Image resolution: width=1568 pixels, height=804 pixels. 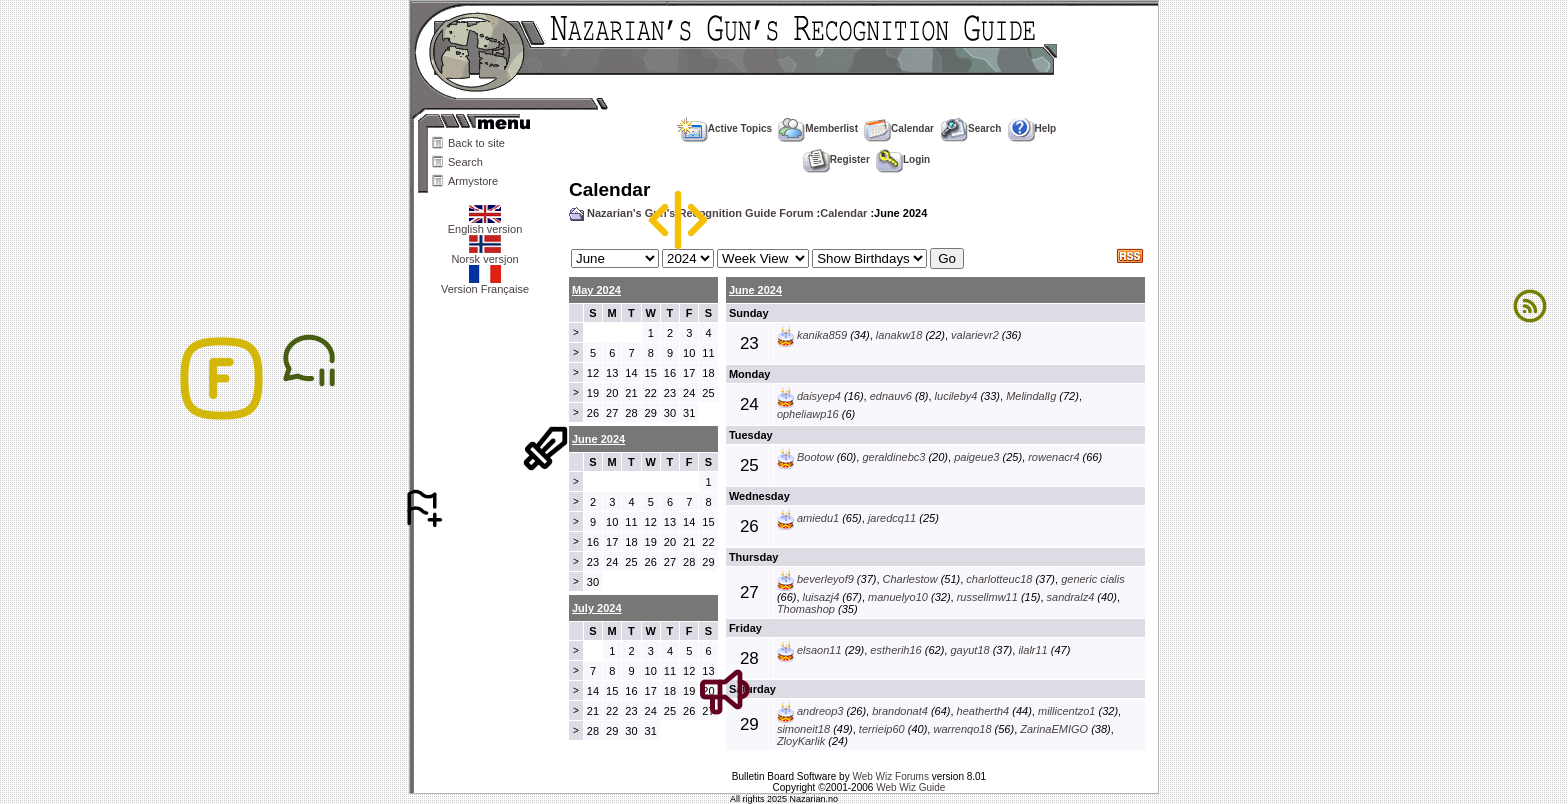 I want to click on open Facebook app or link, so click(x=221, y=378).